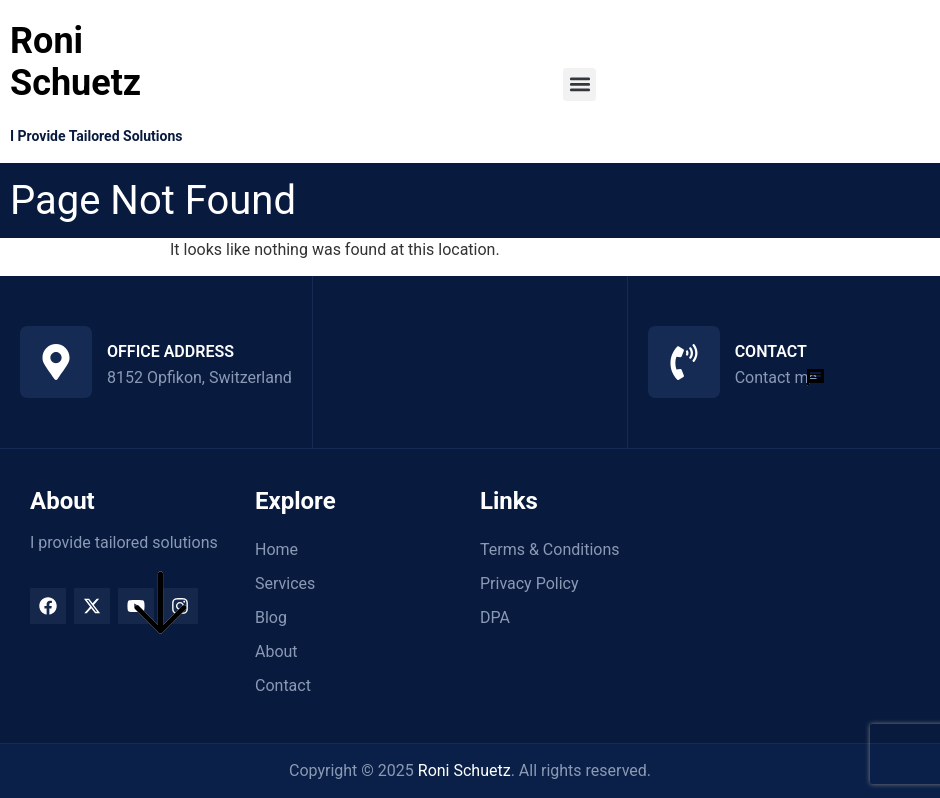 This screenshot has width=940, height=798. Describe the element at coordinates (815, 377) in the screenshot. I see `open chat or messaging` at that location.